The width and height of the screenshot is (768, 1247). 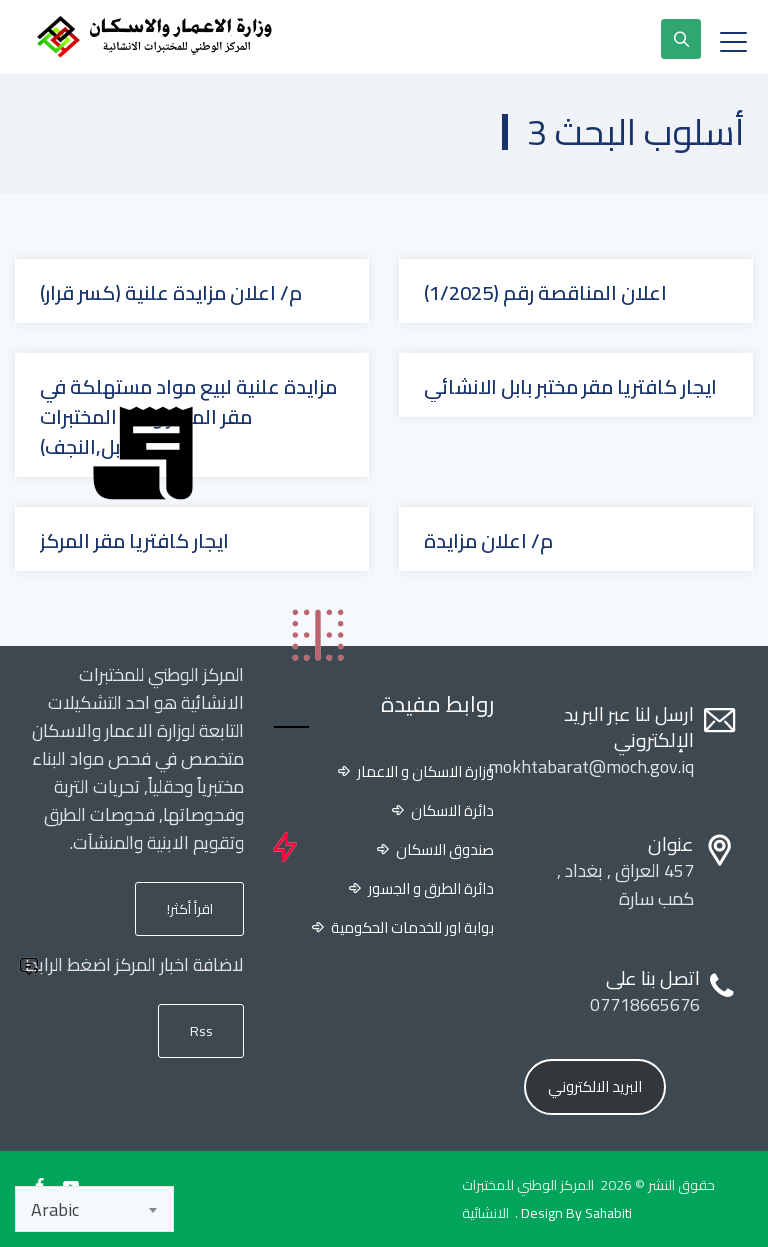 I want to click on quick actions or shortcuts, so click(x=285, y=847).